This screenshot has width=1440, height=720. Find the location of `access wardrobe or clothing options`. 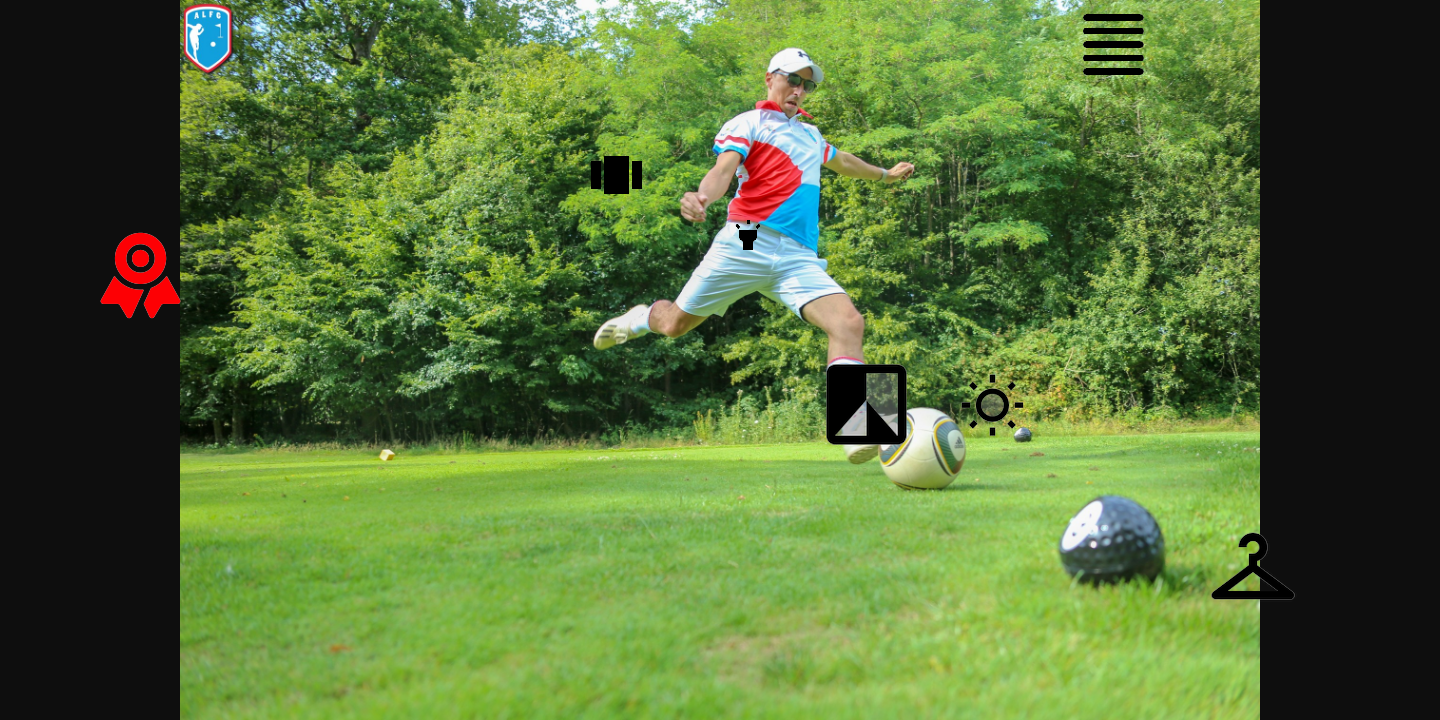

access wardrobe or clothing options is located at coordinates (1253, 566).